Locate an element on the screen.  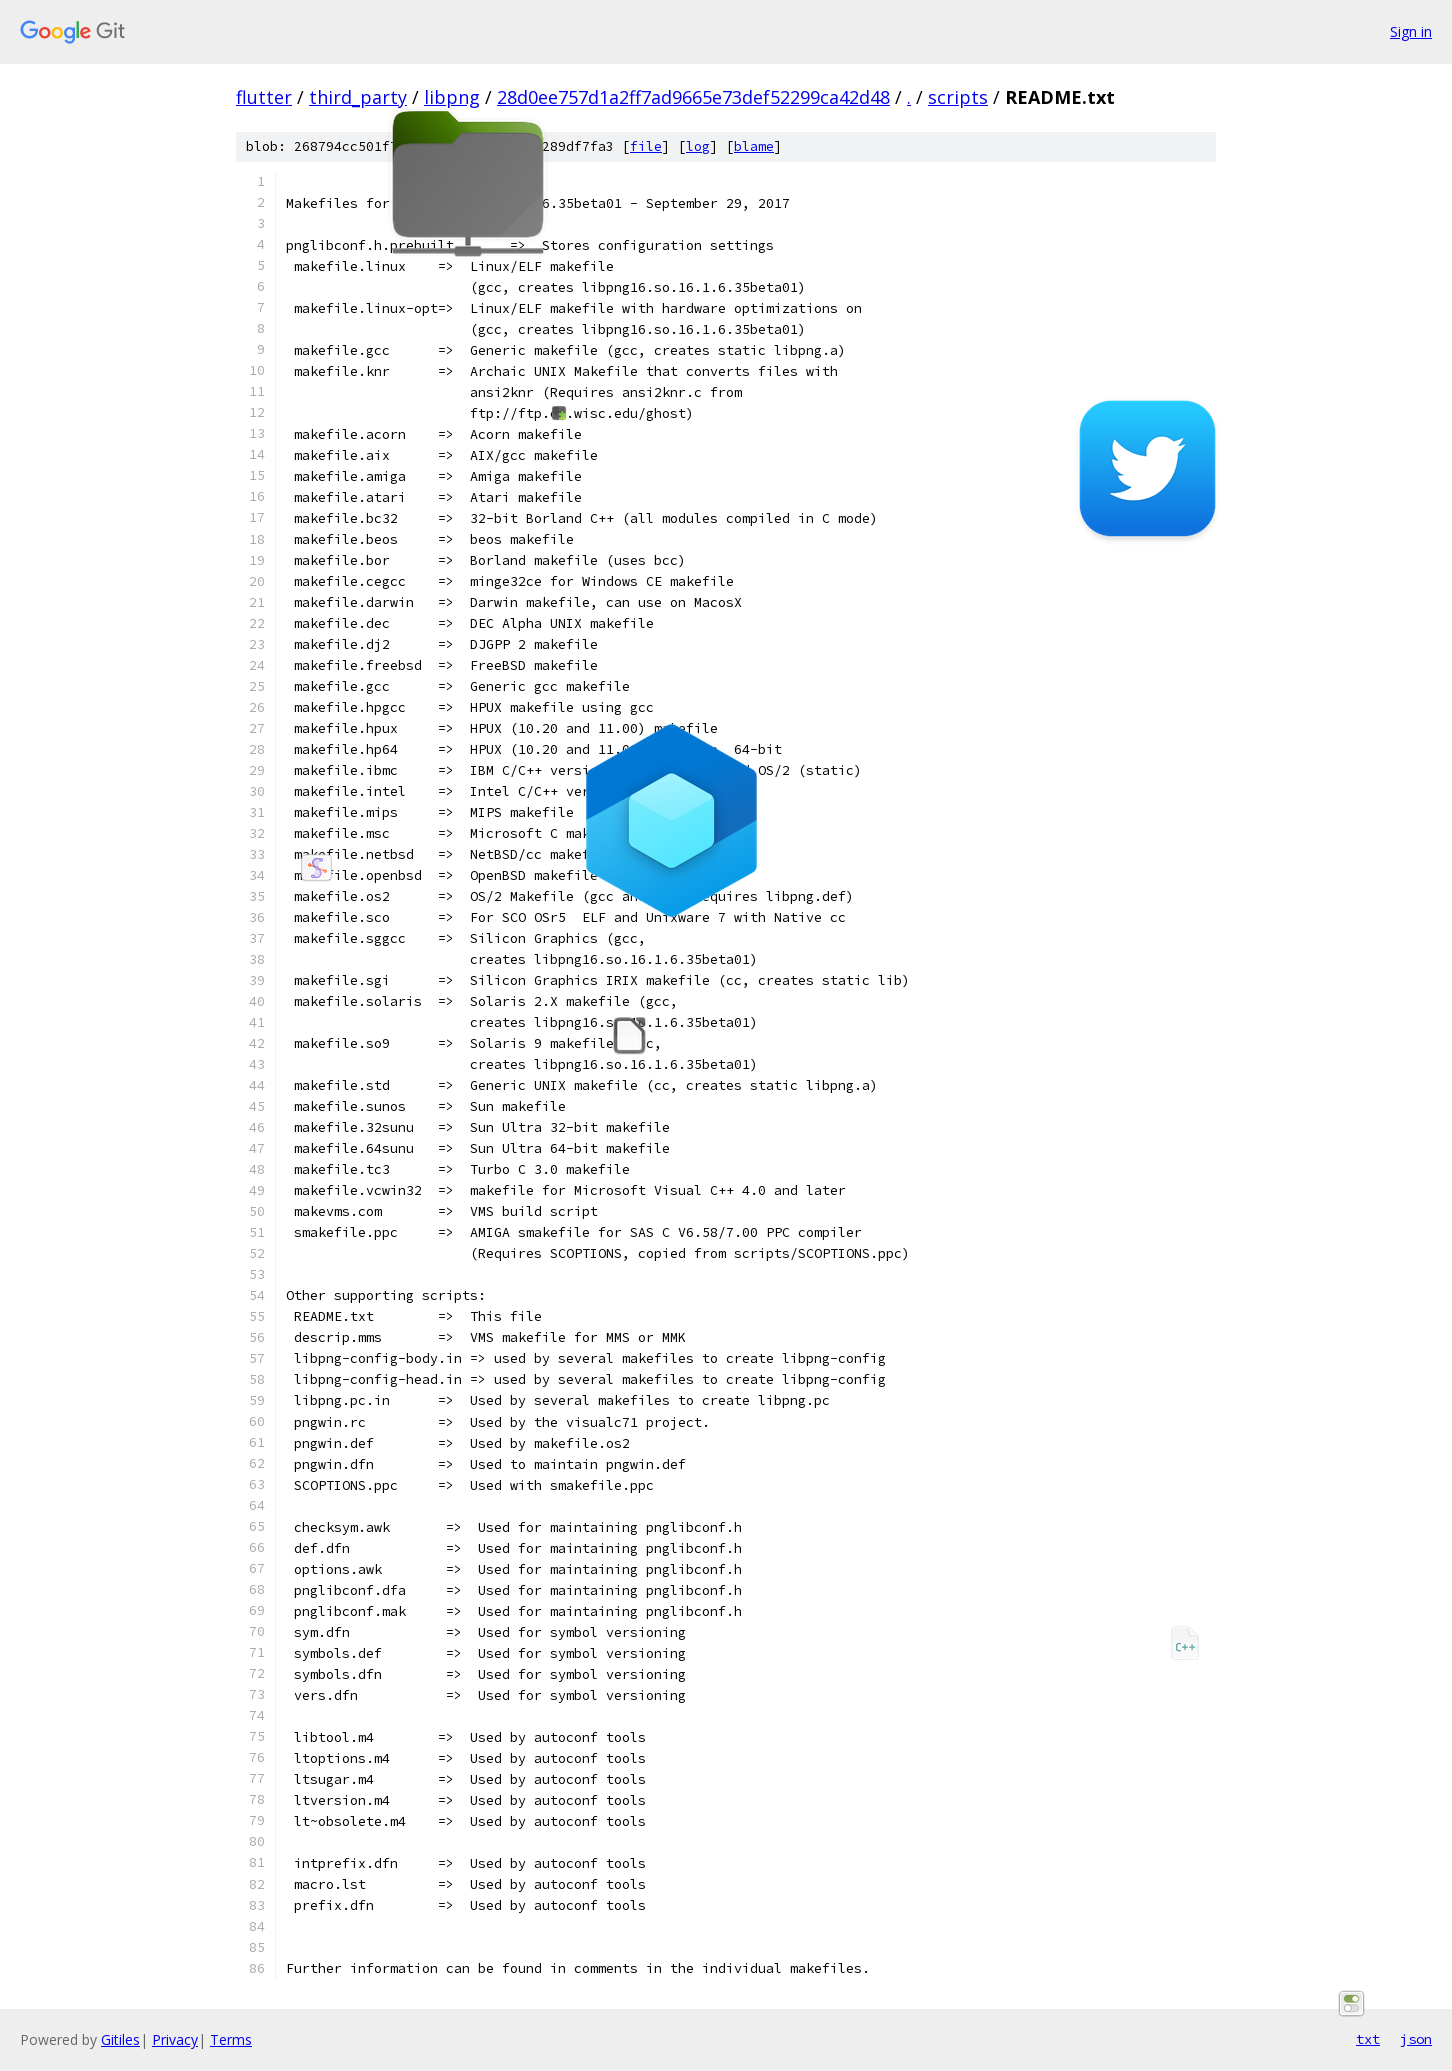
a C++ source code file is located at coordinates (1185, 1643).